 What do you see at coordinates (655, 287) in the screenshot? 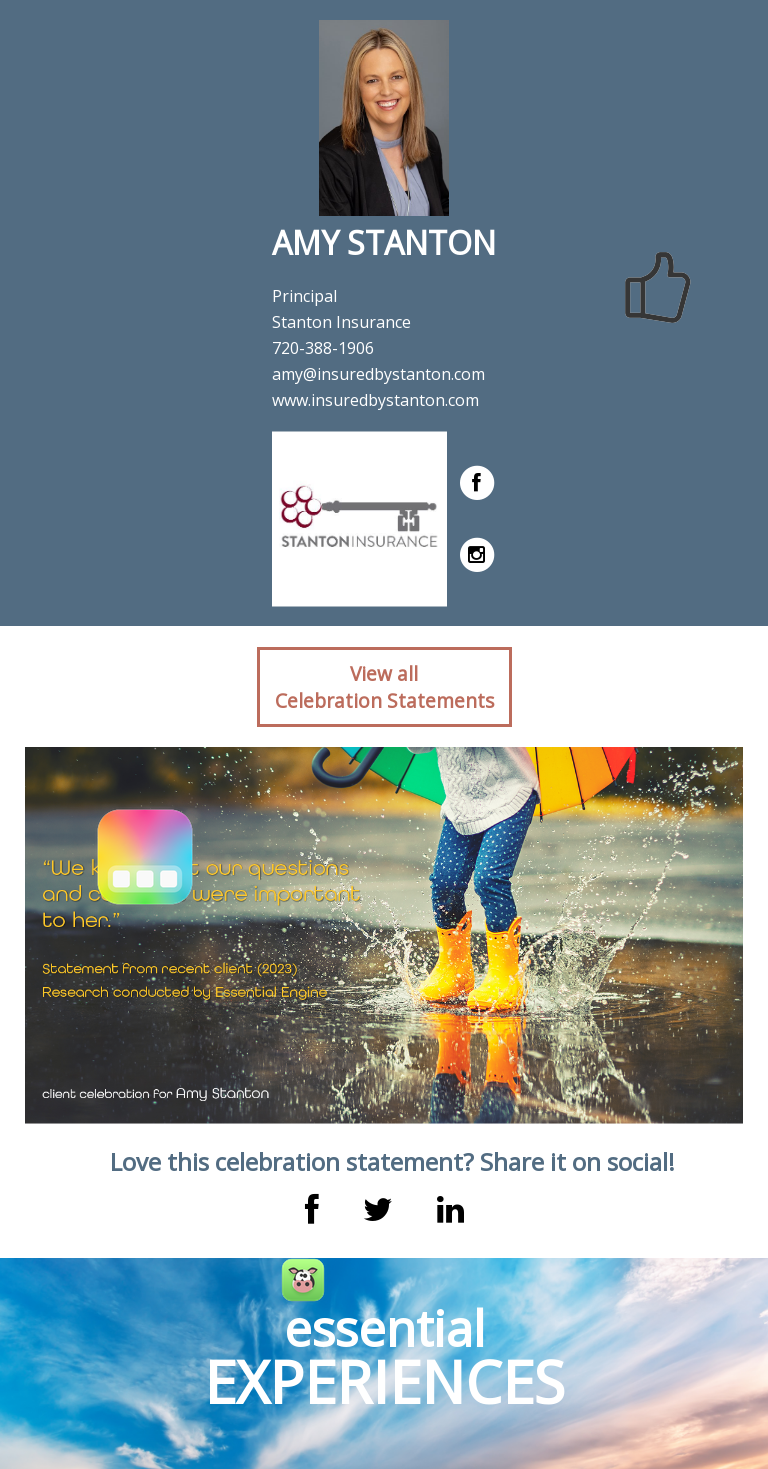
I see `access body and hand gesture emojis` at bounding box center [655, 287].